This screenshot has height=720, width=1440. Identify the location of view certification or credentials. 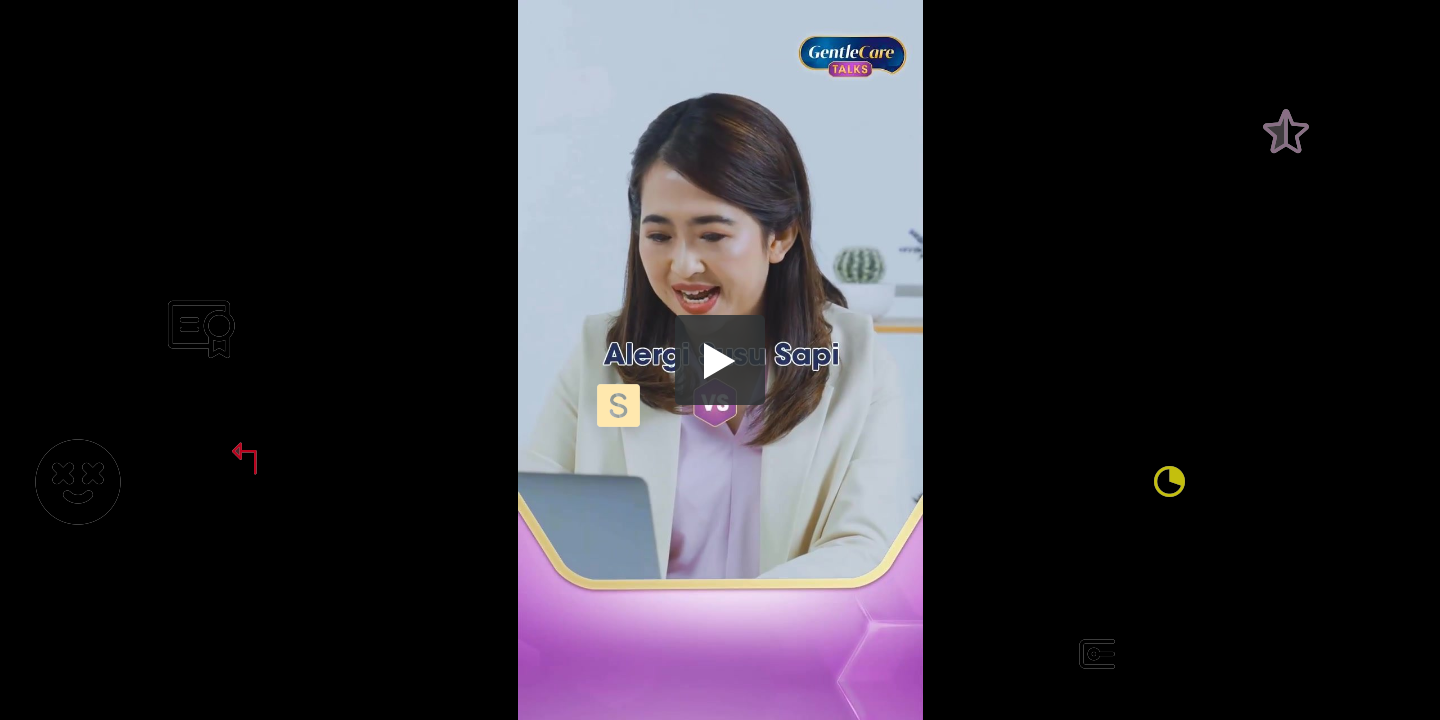
(199, 327).